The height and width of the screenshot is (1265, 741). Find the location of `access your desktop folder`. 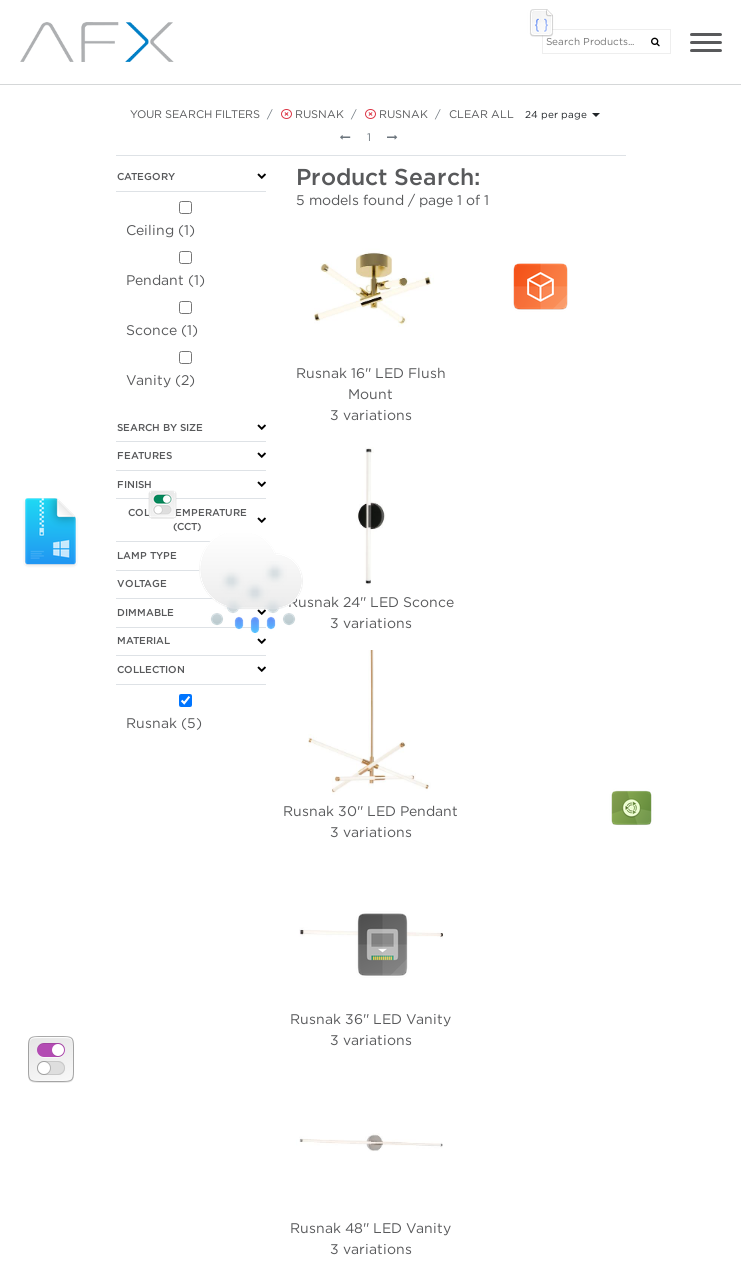

access your desktop folder is located at coordinates (631, 806).